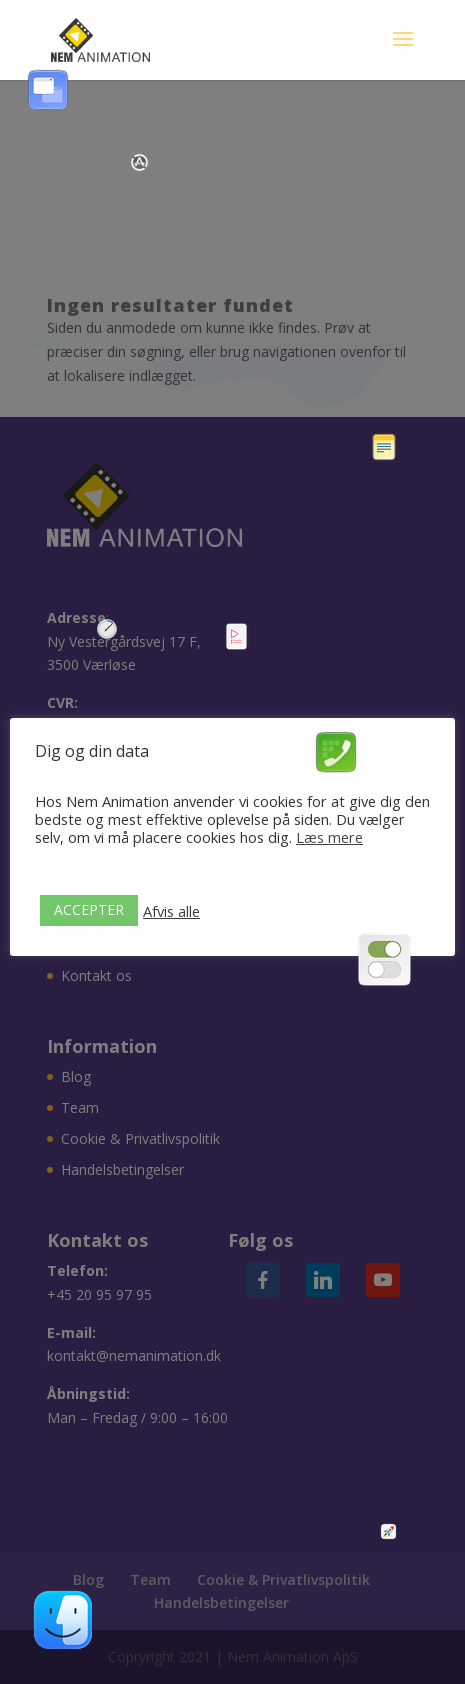 The image size is (465, 1684). What do you see at coordinates (384, 959) in the screenshot?
I see `open system tweaks or settings customization` at bounding box center [384, 959].